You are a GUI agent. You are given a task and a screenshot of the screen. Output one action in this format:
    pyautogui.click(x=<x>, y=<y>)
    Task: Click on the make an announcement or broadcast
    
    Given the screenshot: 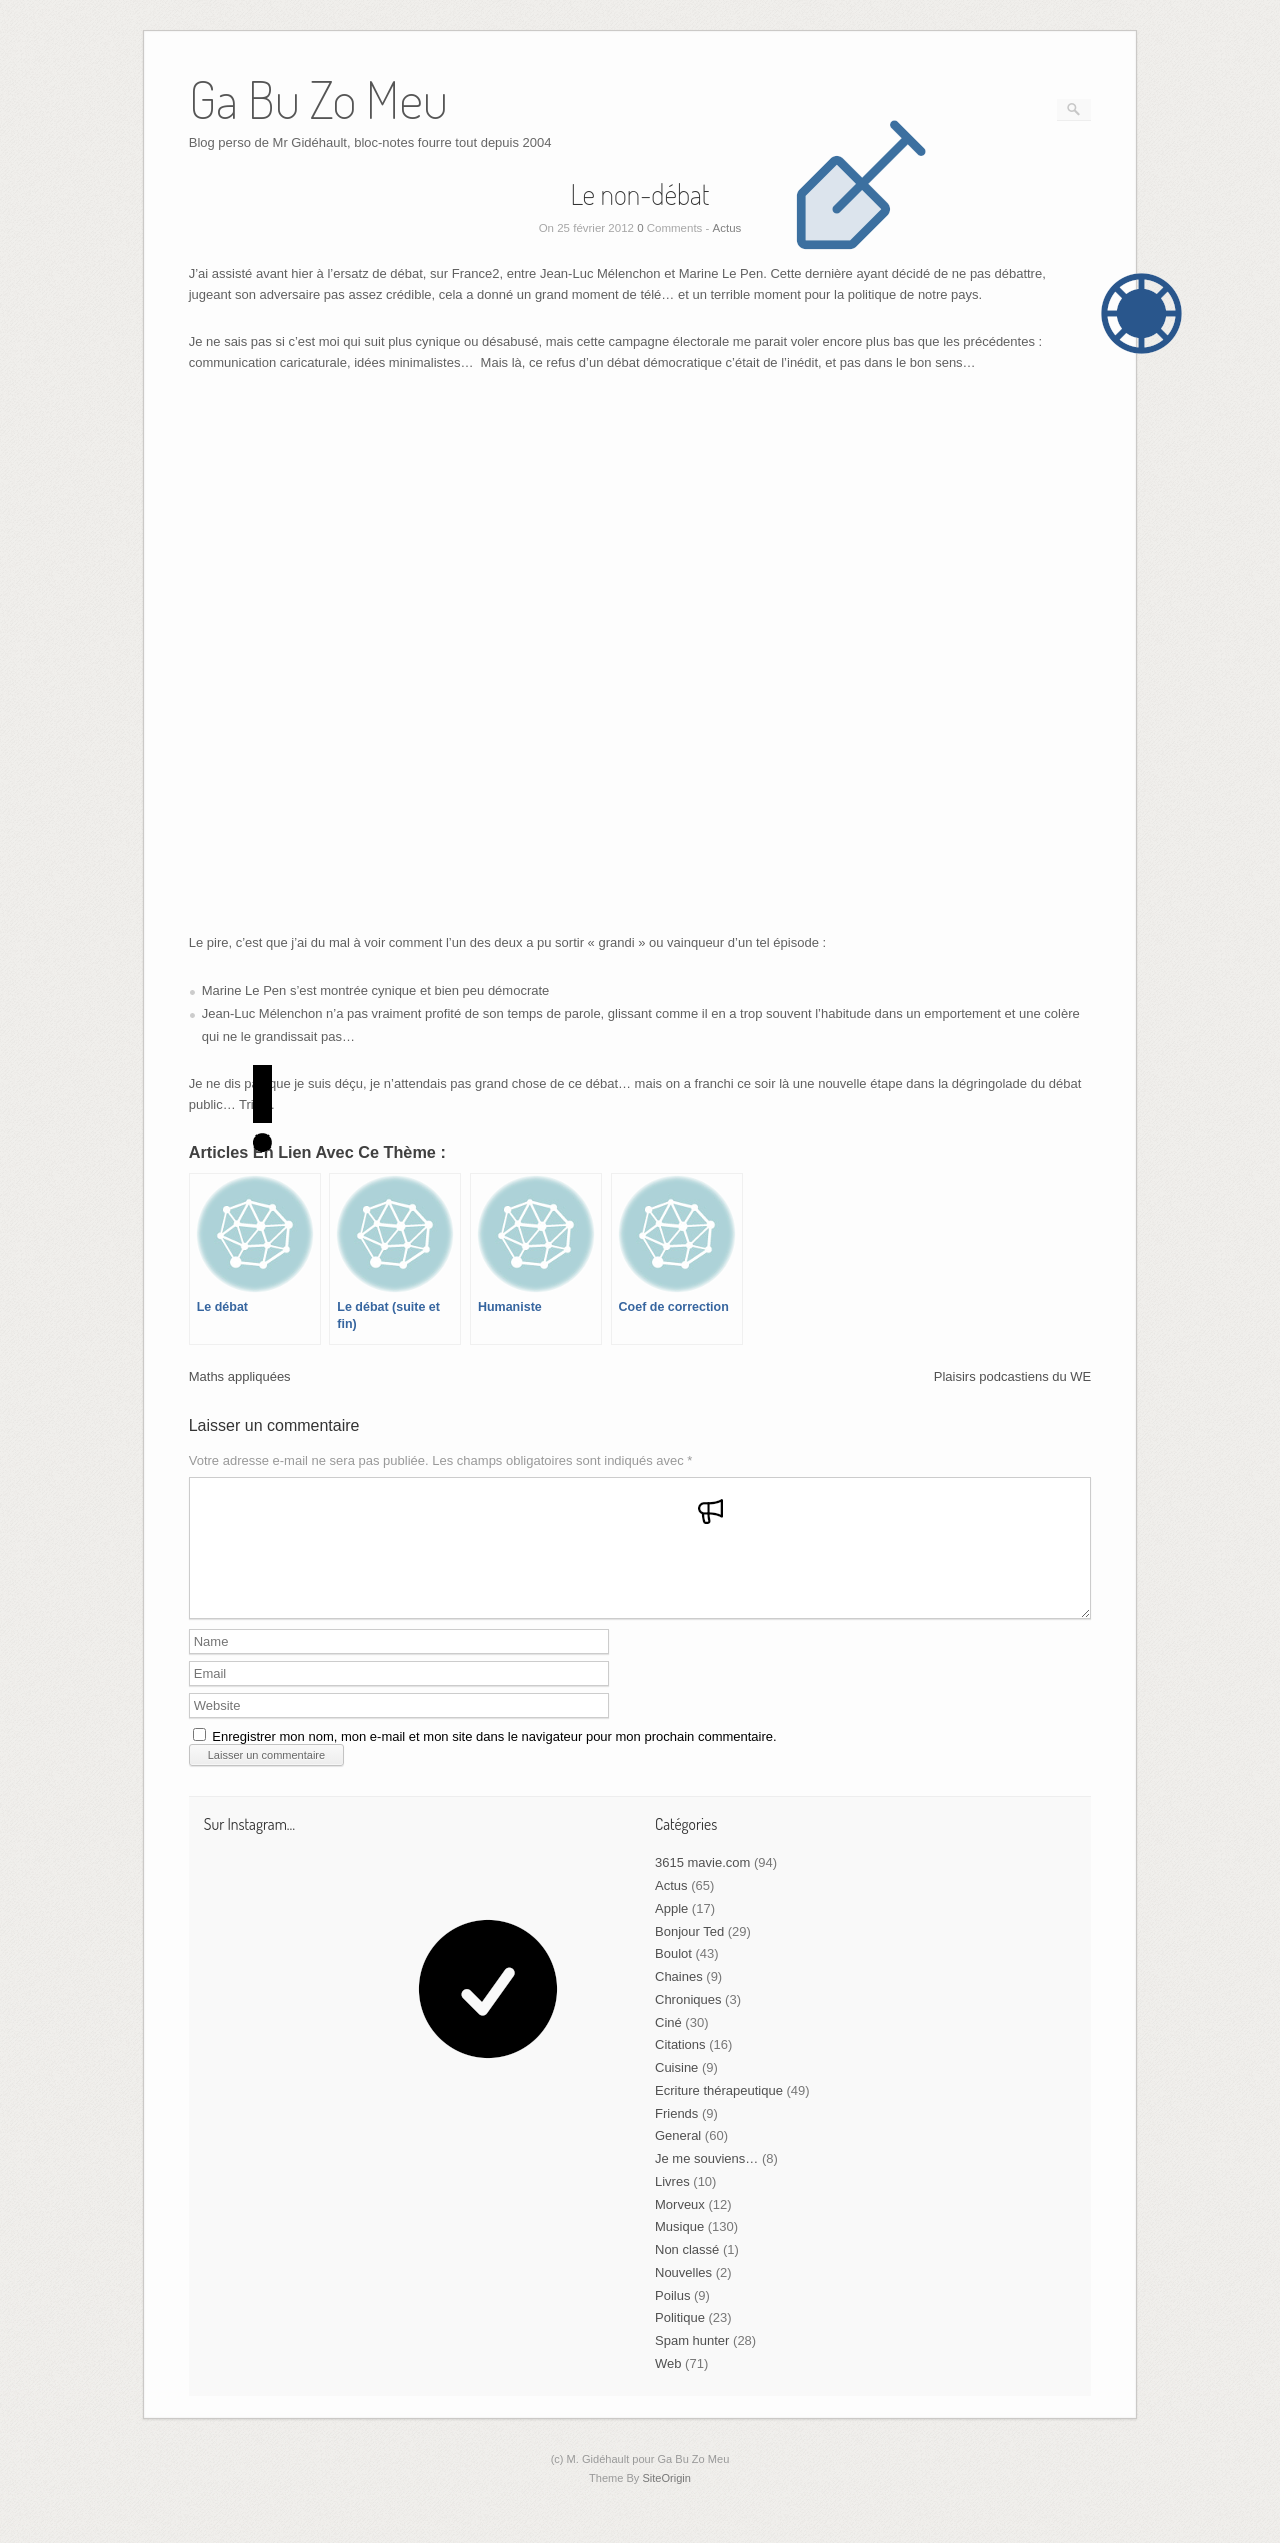 What is the action you would take?
    pyautogui.click(x=710, y=1511)
    